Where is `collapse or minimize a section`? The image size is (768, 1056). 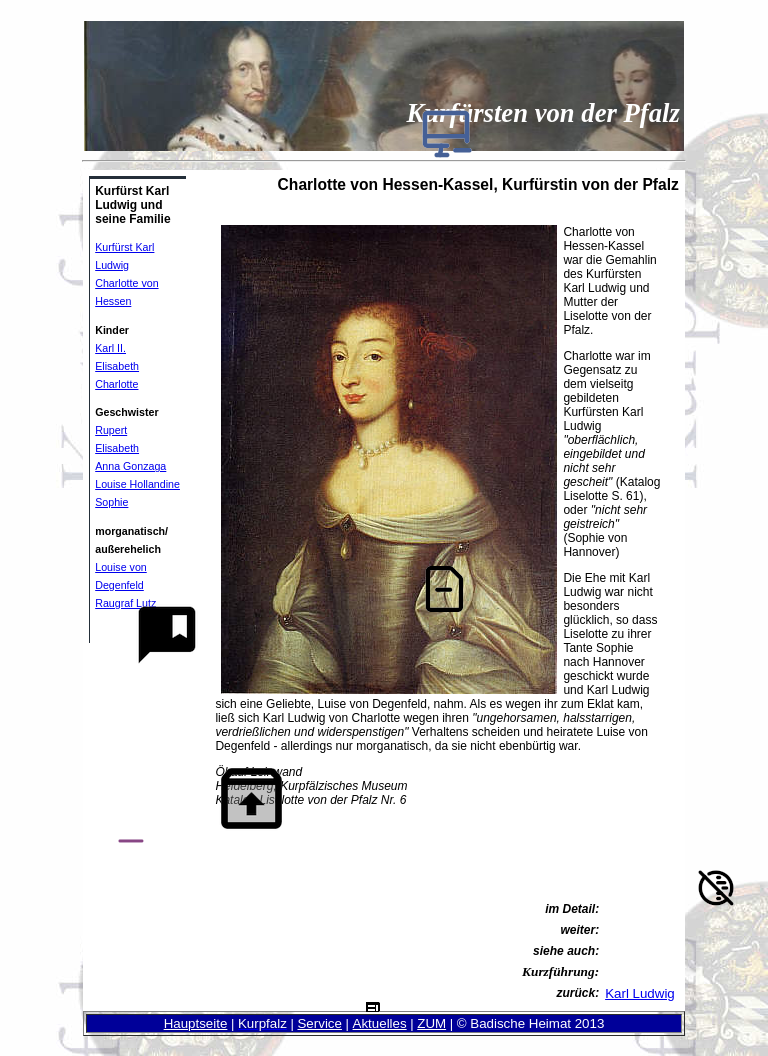 collapse or minimize a section is located at coordinates (131, 841).